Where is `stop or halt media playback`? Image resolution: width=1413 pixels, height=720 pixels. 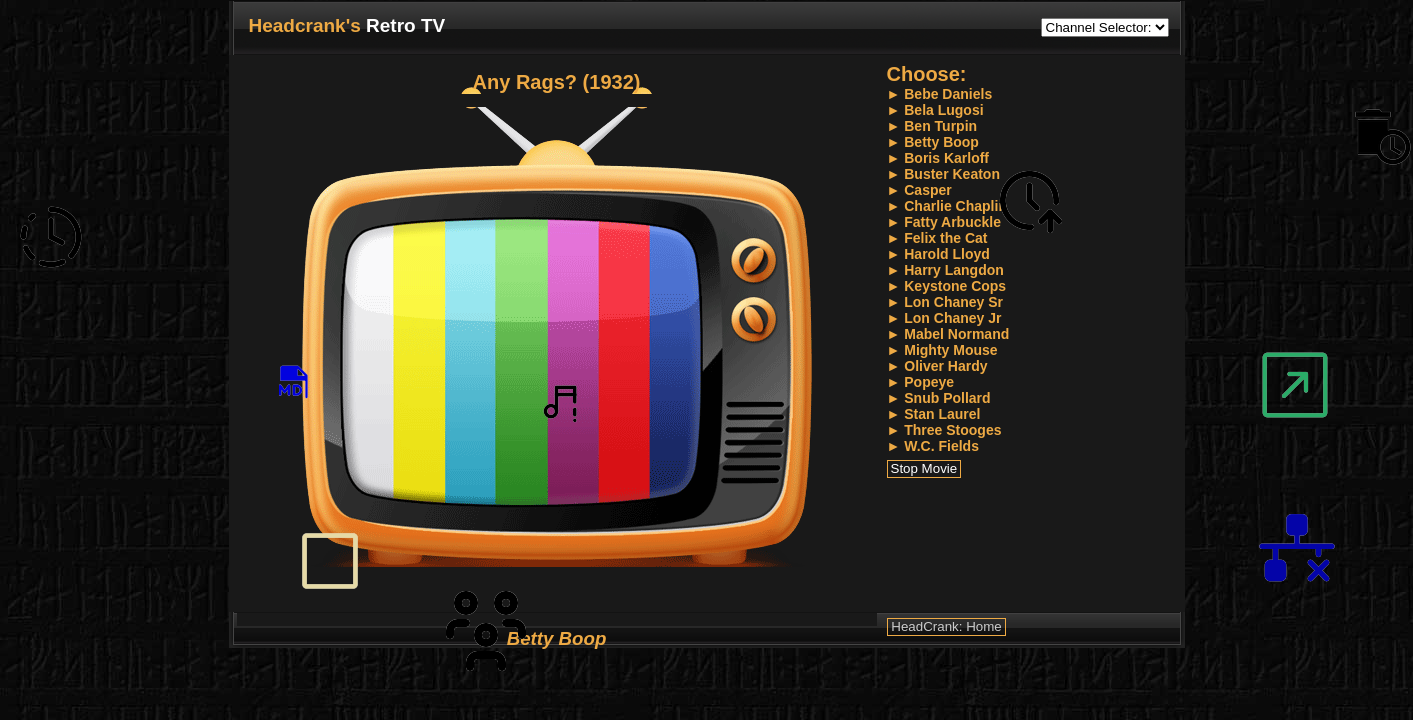
stop or halt media playback is located at coordinates (330, 561).